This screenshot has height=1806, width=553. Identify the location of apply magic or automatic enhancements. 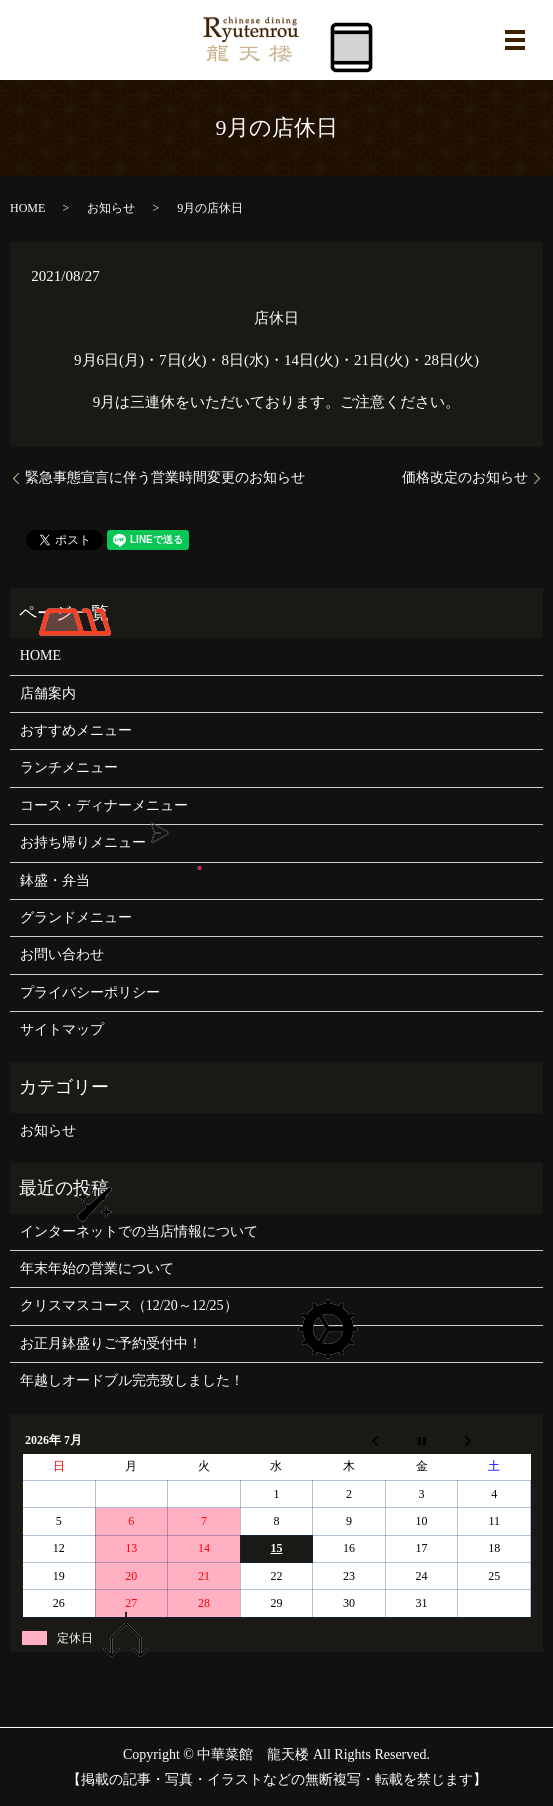
(94, 1204).